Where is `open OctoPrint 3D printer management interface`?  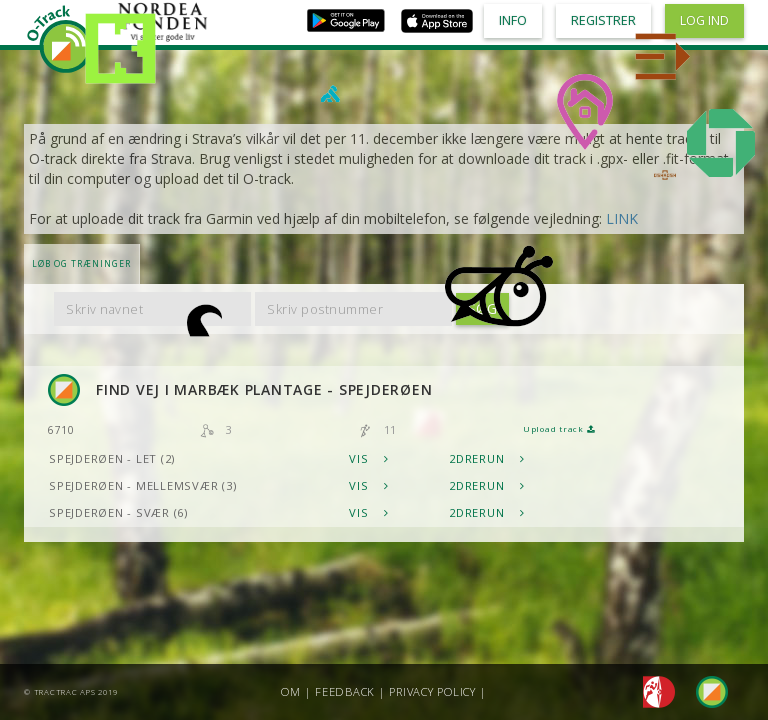 open OctoPrint 3D printer management interface is located at coordinates (204, 320).